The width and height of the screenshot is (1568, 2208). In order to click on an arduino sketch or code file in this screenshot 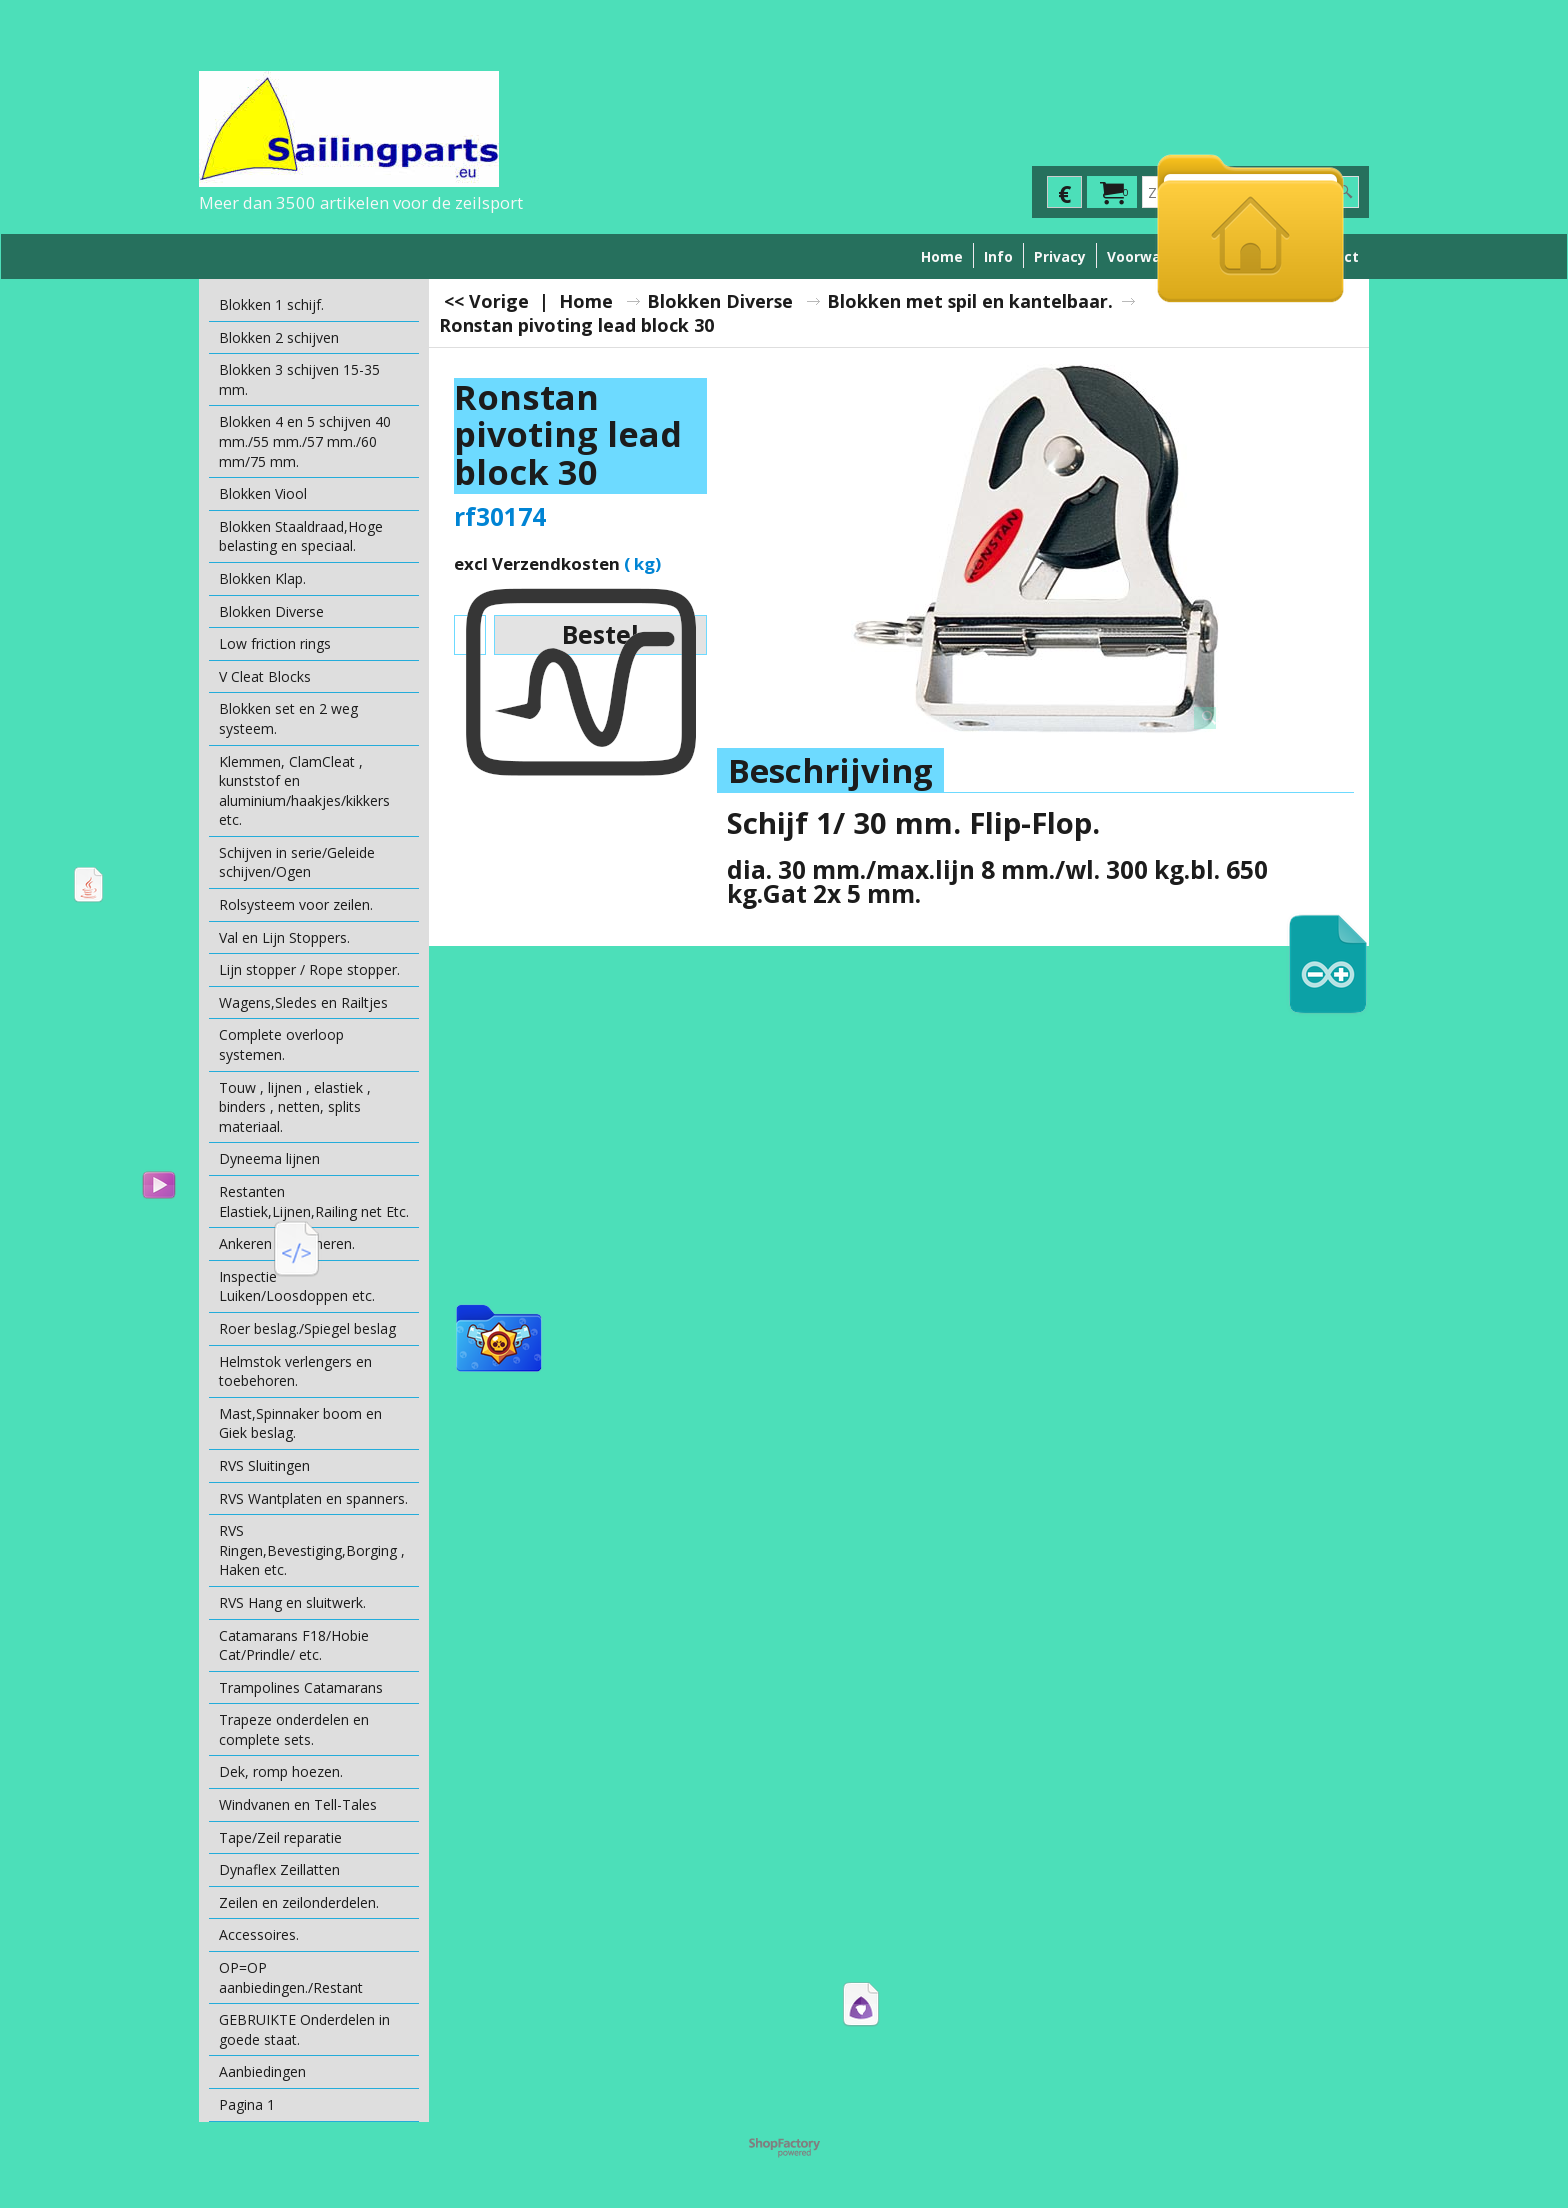, I will do `click(1328, 964)`.